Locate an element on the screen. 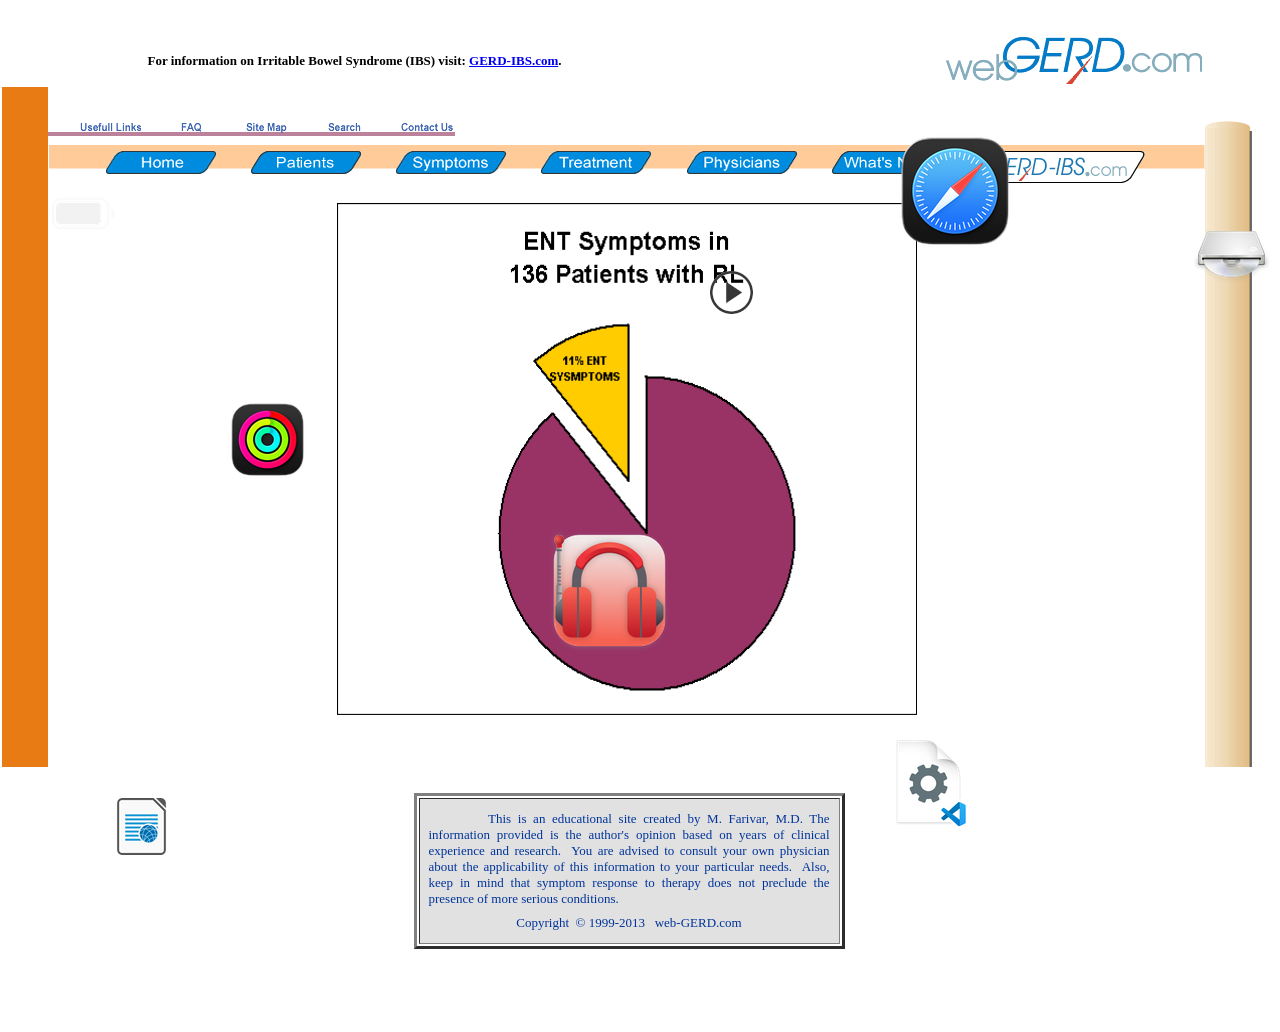  open configuration settings is located at coordinates (928, 783).